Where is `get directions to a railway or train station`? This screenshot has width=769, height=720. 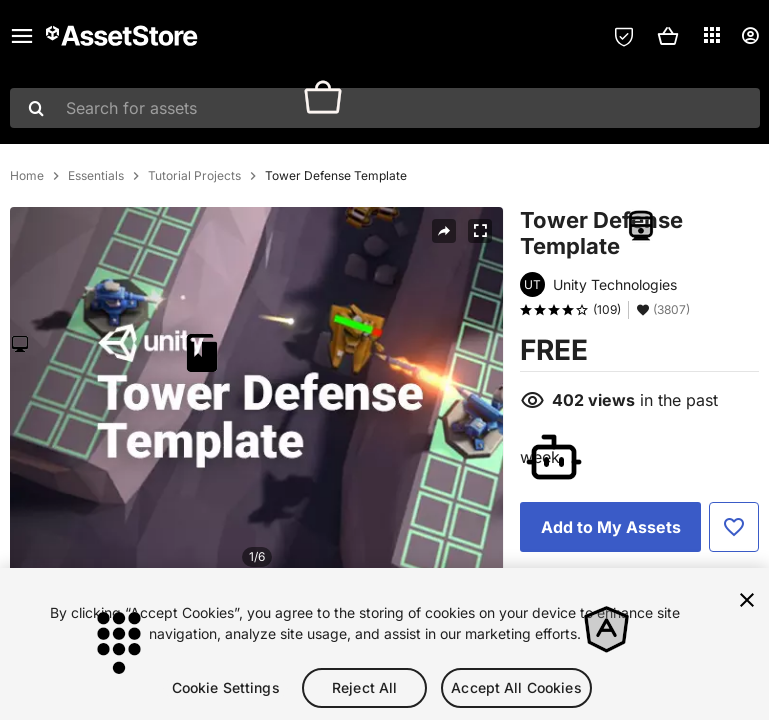
get directions to a railway or train station is located at coordinates (641, 227).